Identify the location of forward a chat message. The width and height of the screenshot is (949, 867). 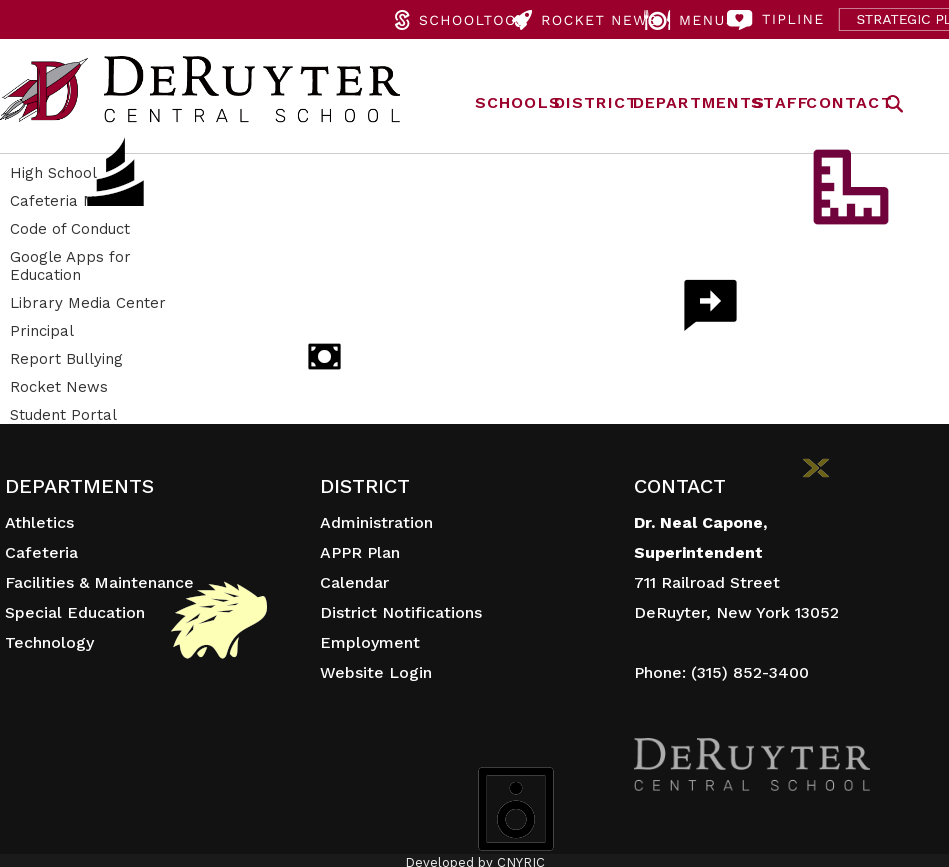
(710, 303).